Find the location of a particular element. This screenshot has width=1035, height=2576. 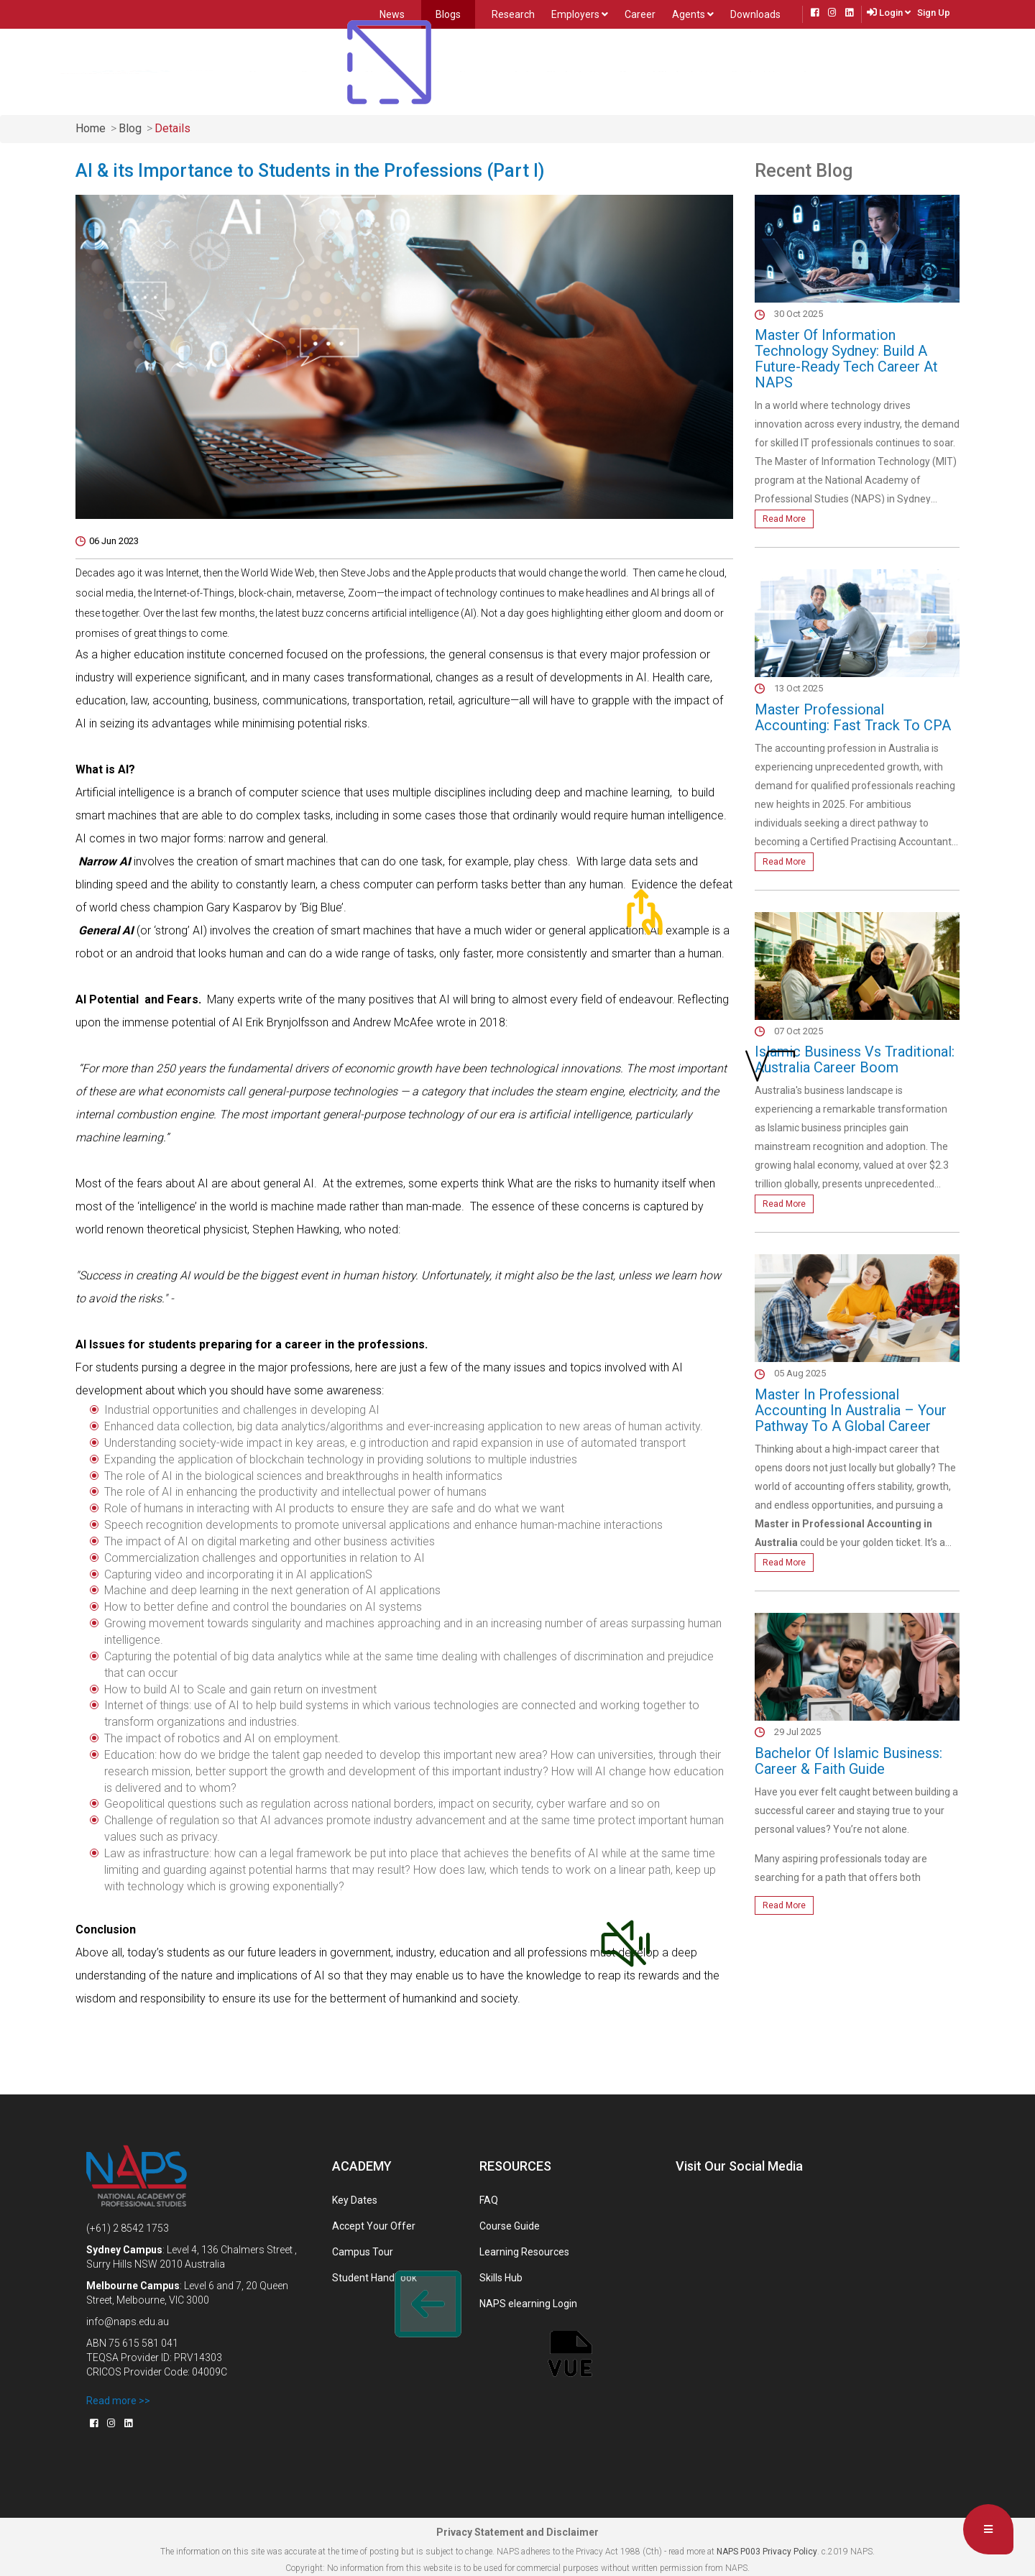

mute audio is located at coordinates (625, 1944).